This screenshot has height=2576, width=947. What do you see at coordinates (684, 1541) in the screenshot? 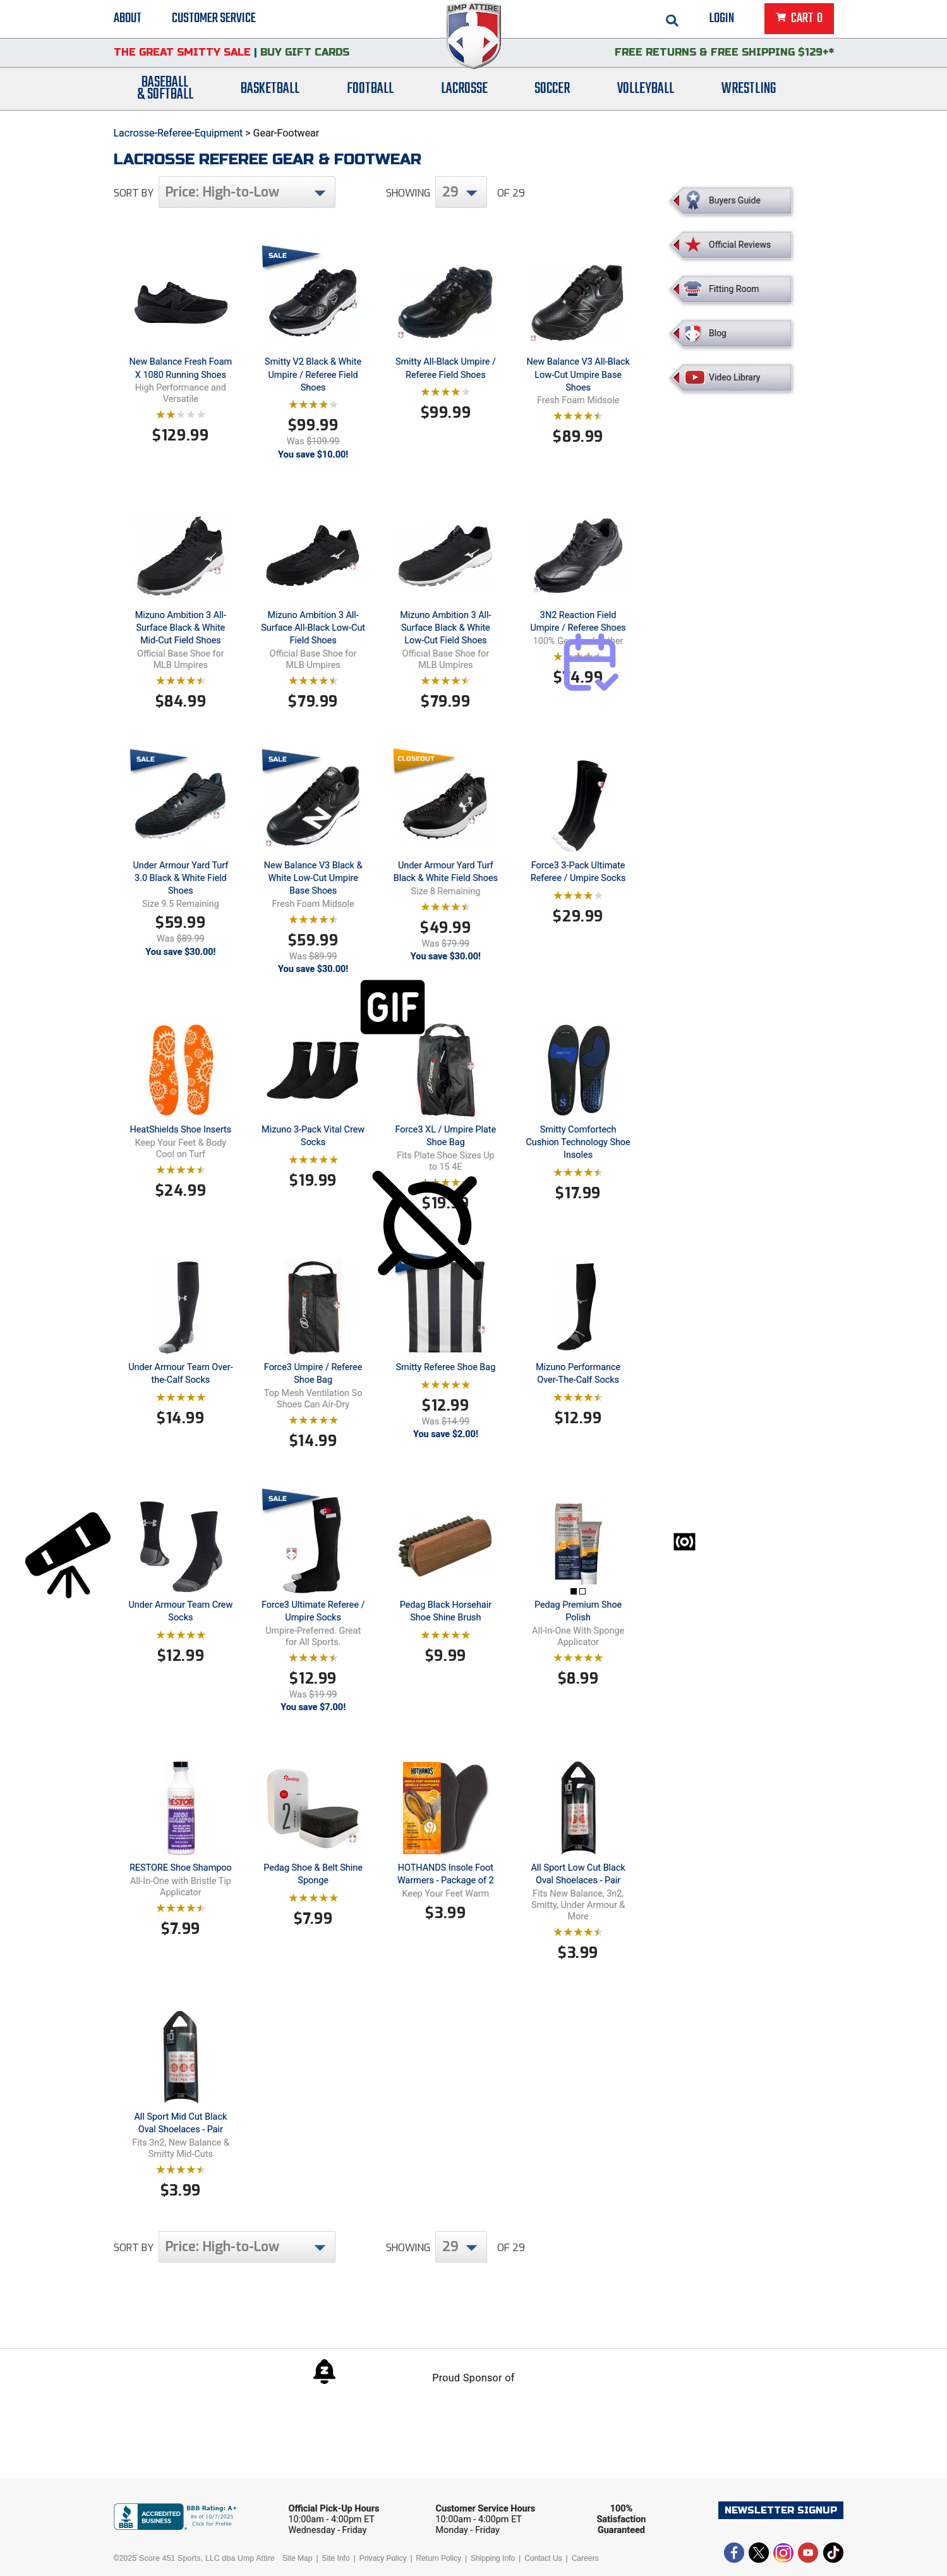
I see `enable surround sound audio output` at bounding box center [684, 1541].